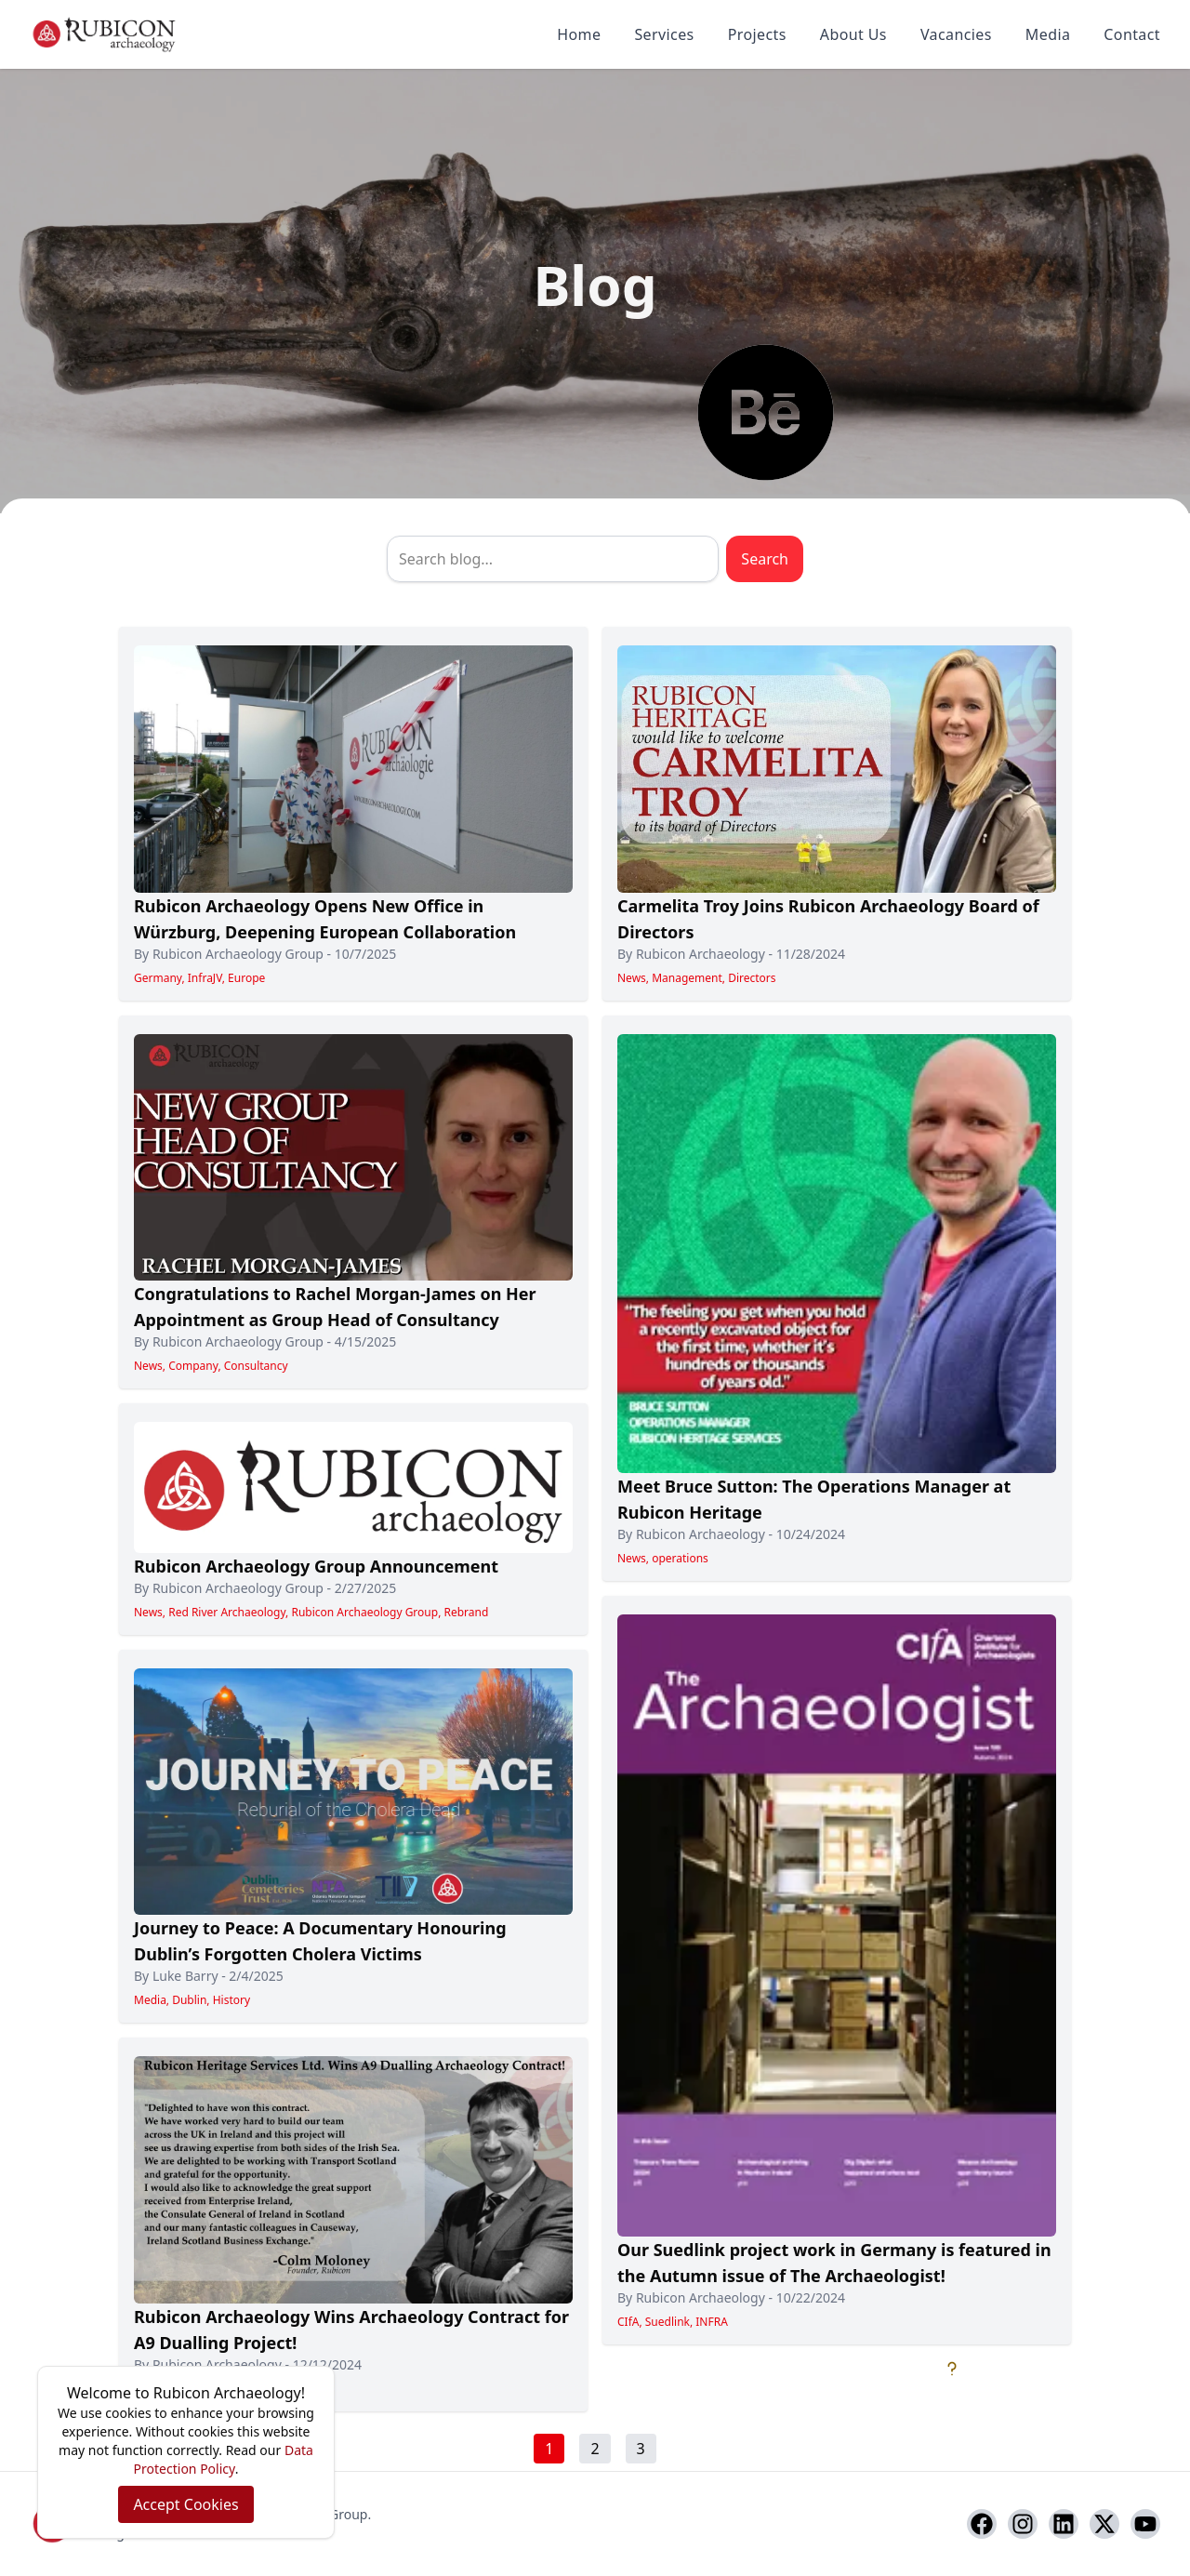 The height and width of the screenshot is (2576, 1190). I want to click on view Behance portfolio, so click(765, 412).